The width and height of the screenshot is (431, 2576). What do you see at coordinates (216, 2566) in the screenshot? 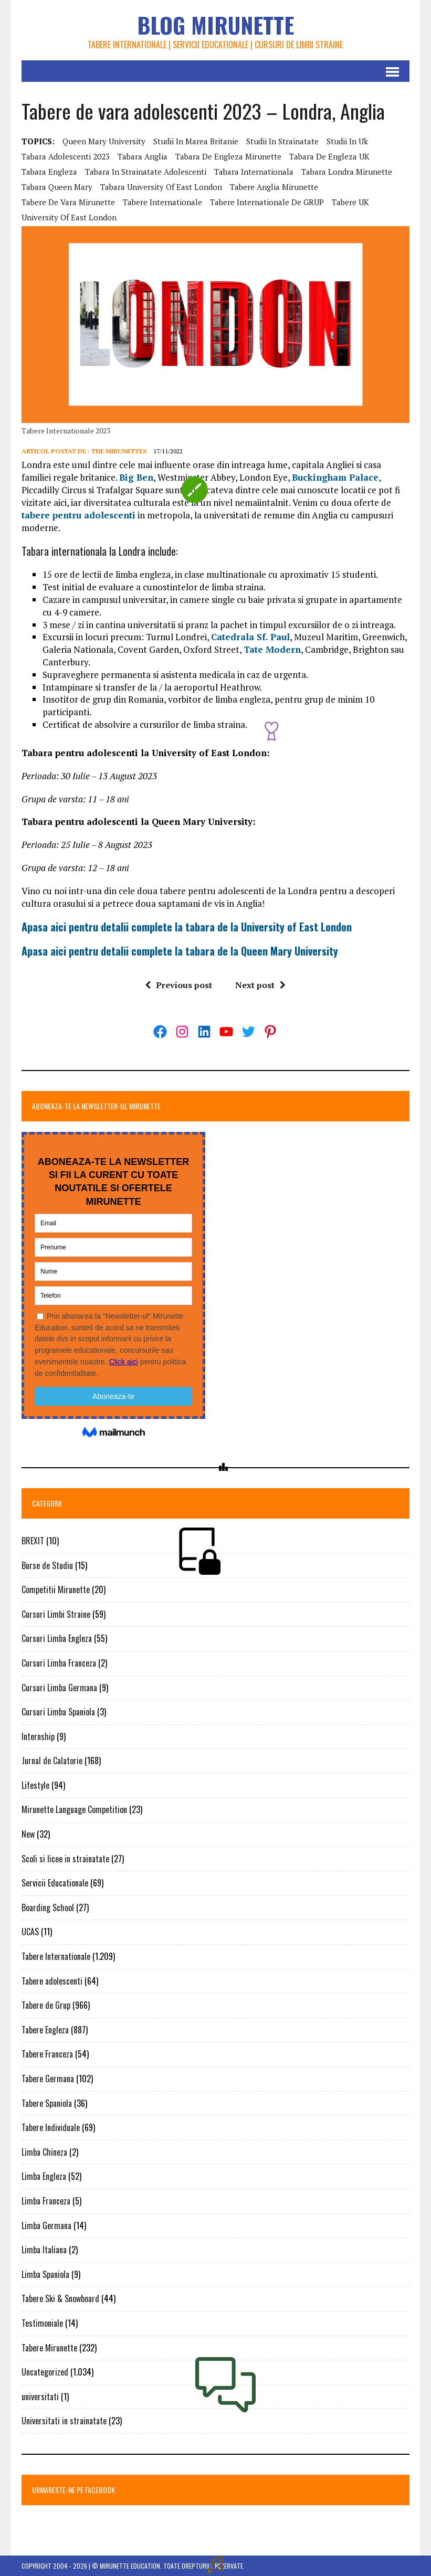
I see `access music or audio library` at bounding box center [216, 2566].